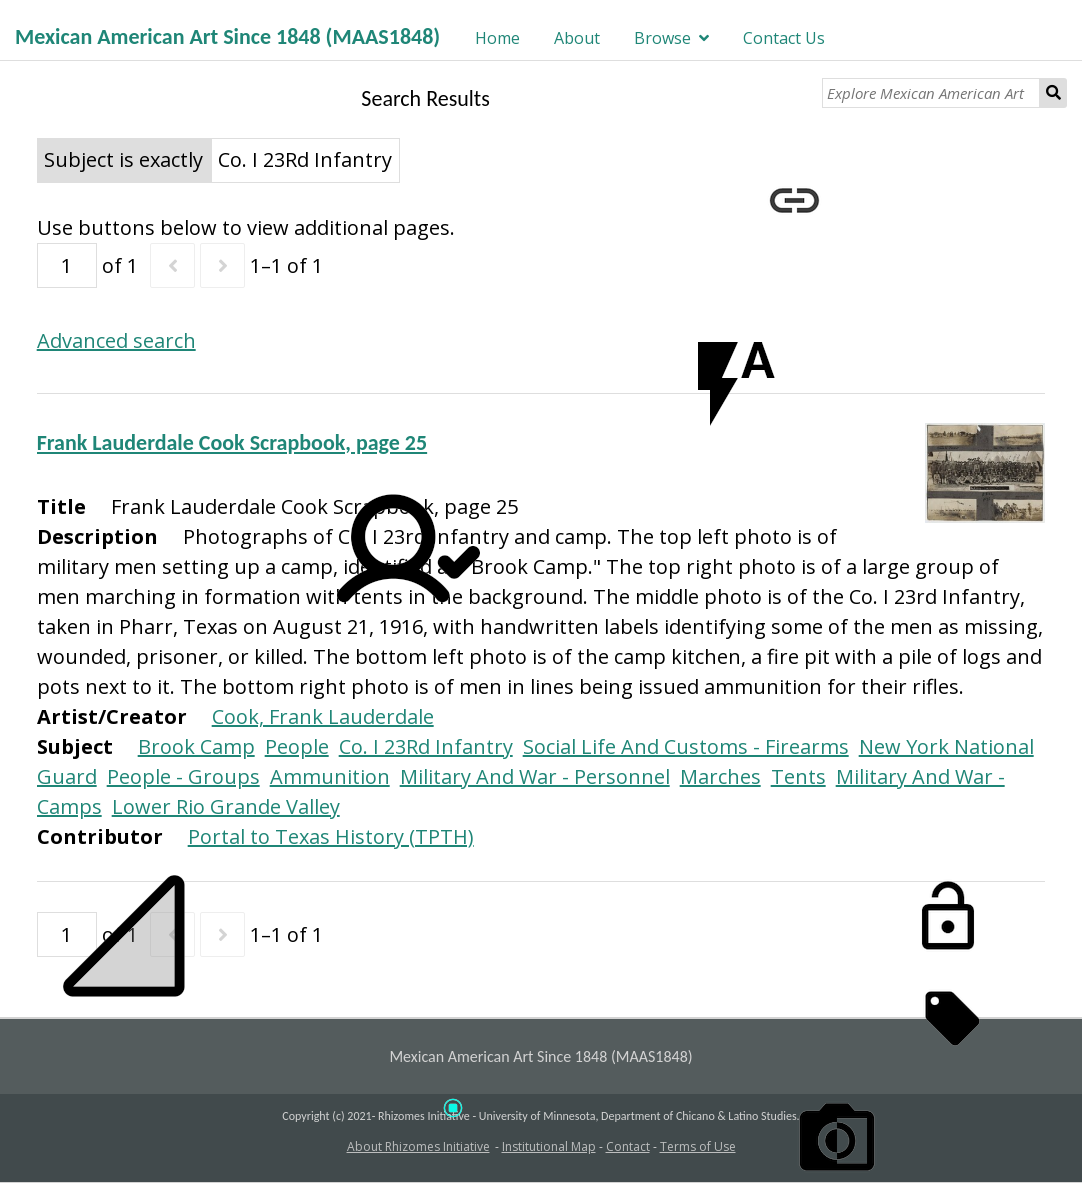 The image size is (1082, 1183). I want to click on indicates full cellular signal strength, so click(134, 941).